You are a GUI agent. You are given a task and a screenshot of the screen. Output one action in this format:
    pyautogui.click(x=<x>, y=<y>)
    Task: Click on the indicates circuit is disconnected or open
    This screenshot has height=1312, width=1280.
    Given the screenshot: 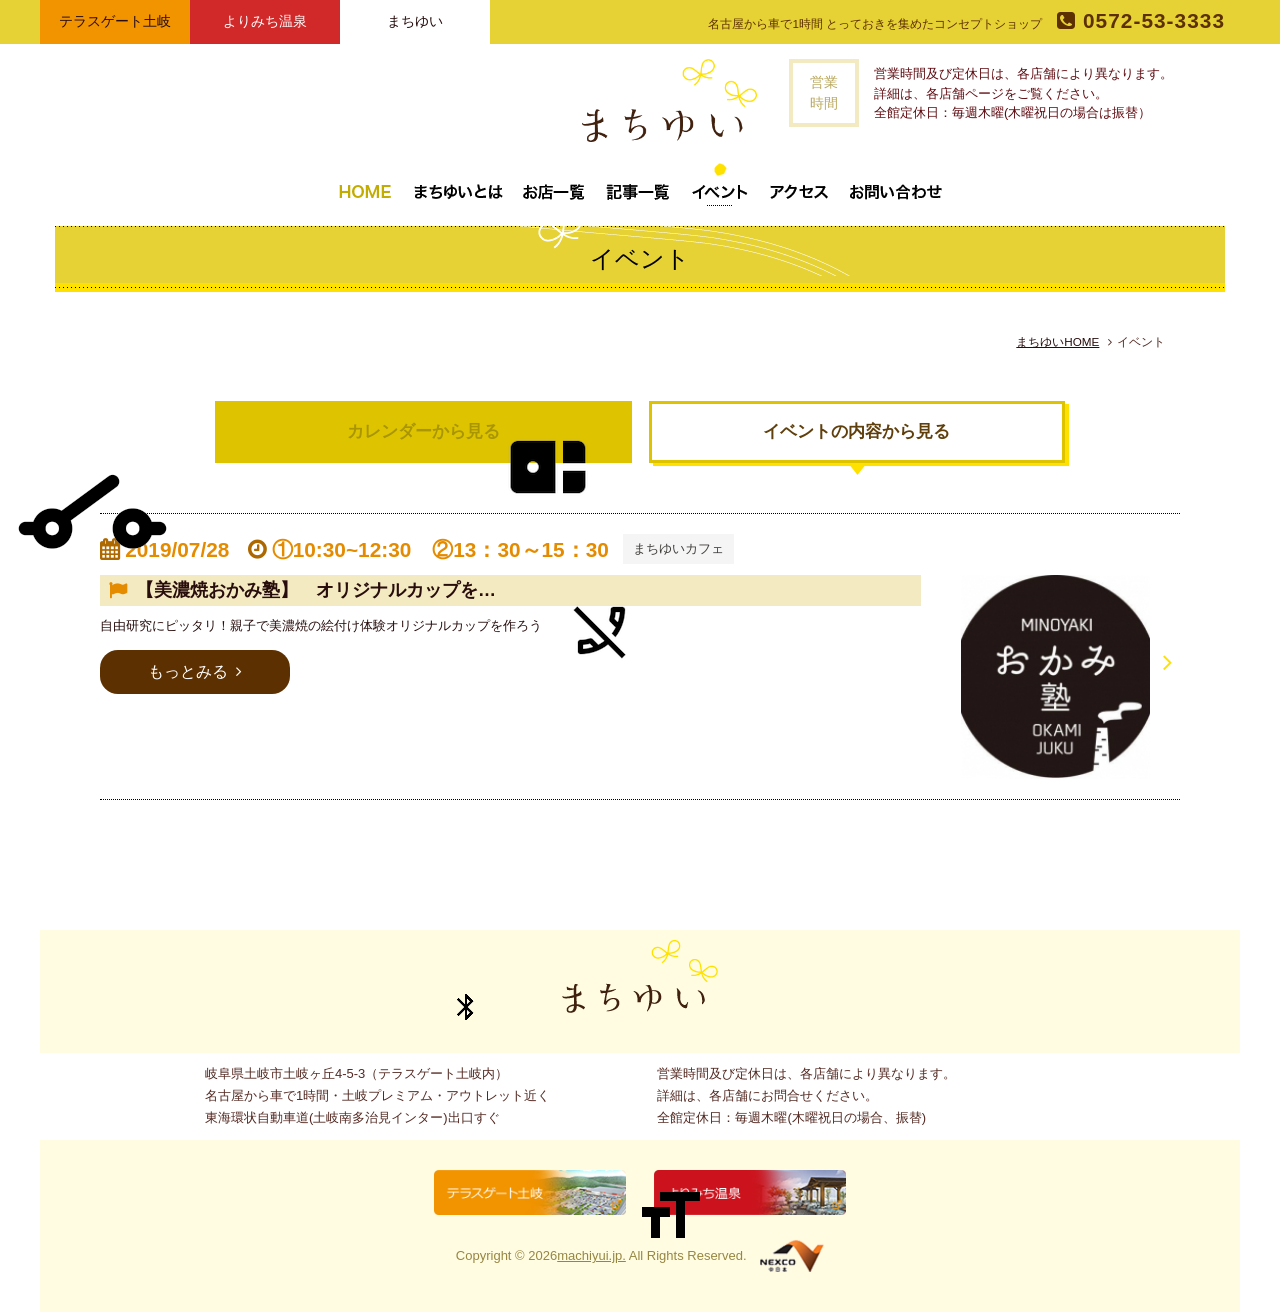 What is the action you would take?
    pyautogui.click(x=92, y=528)
    